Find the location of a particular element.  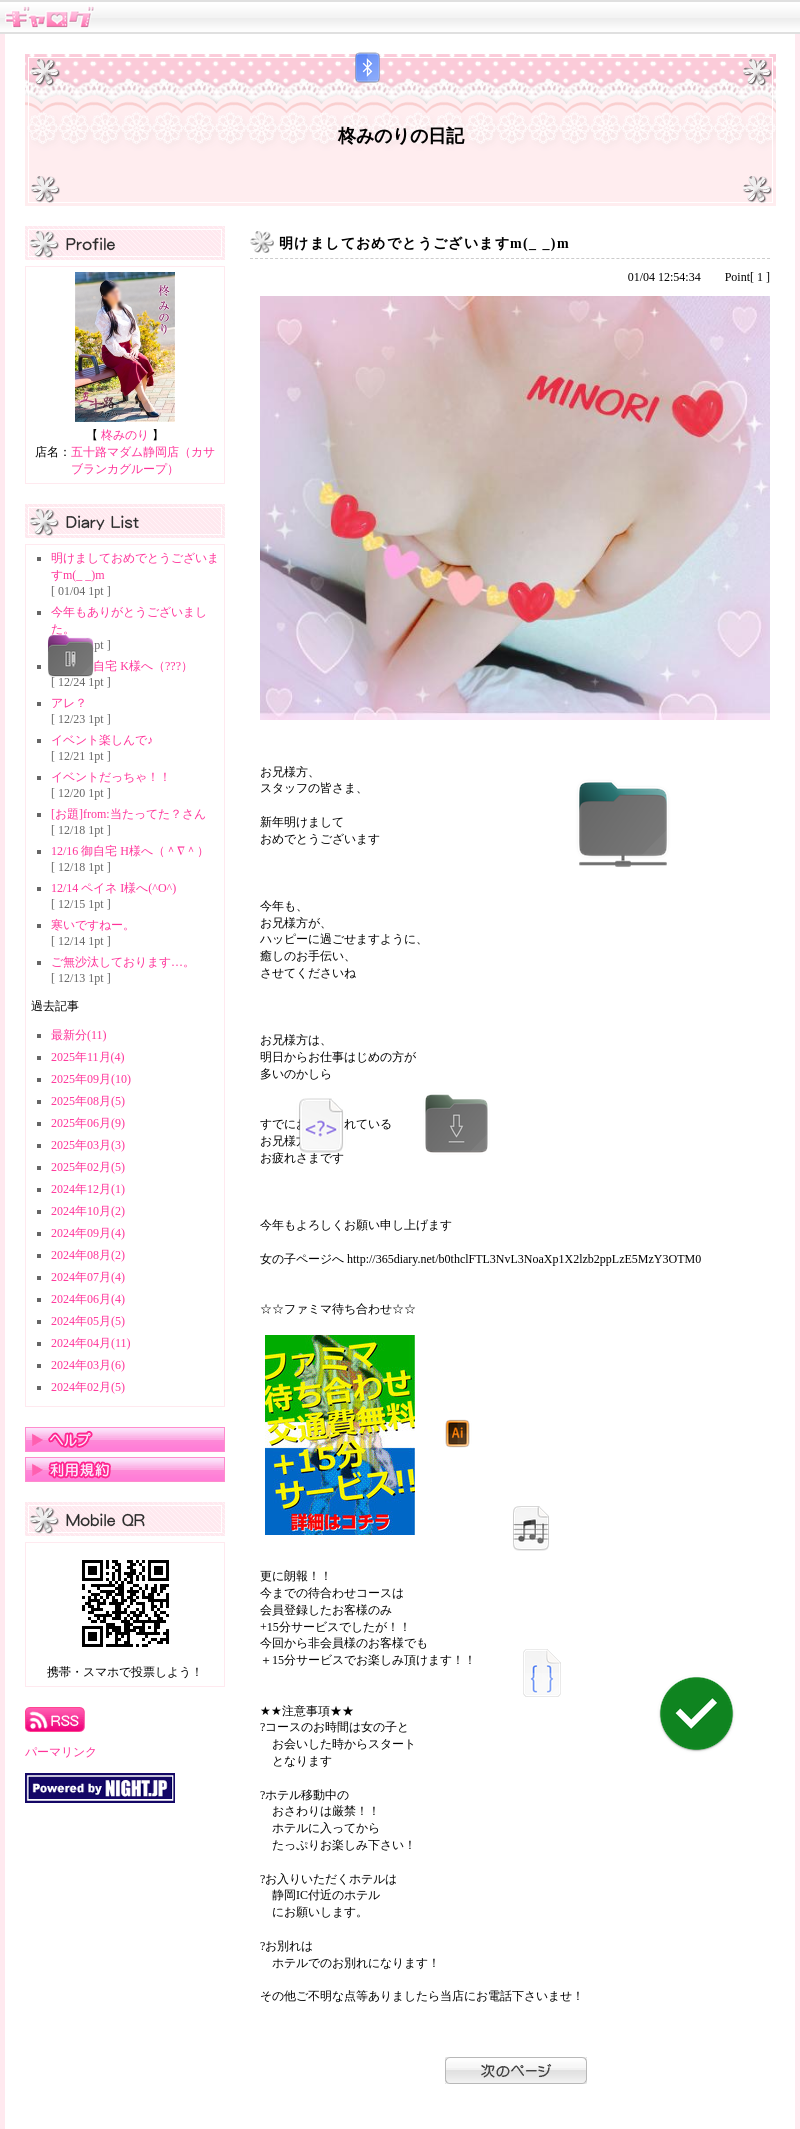

an iMelody audio file is located at coordinates (531, 1528).